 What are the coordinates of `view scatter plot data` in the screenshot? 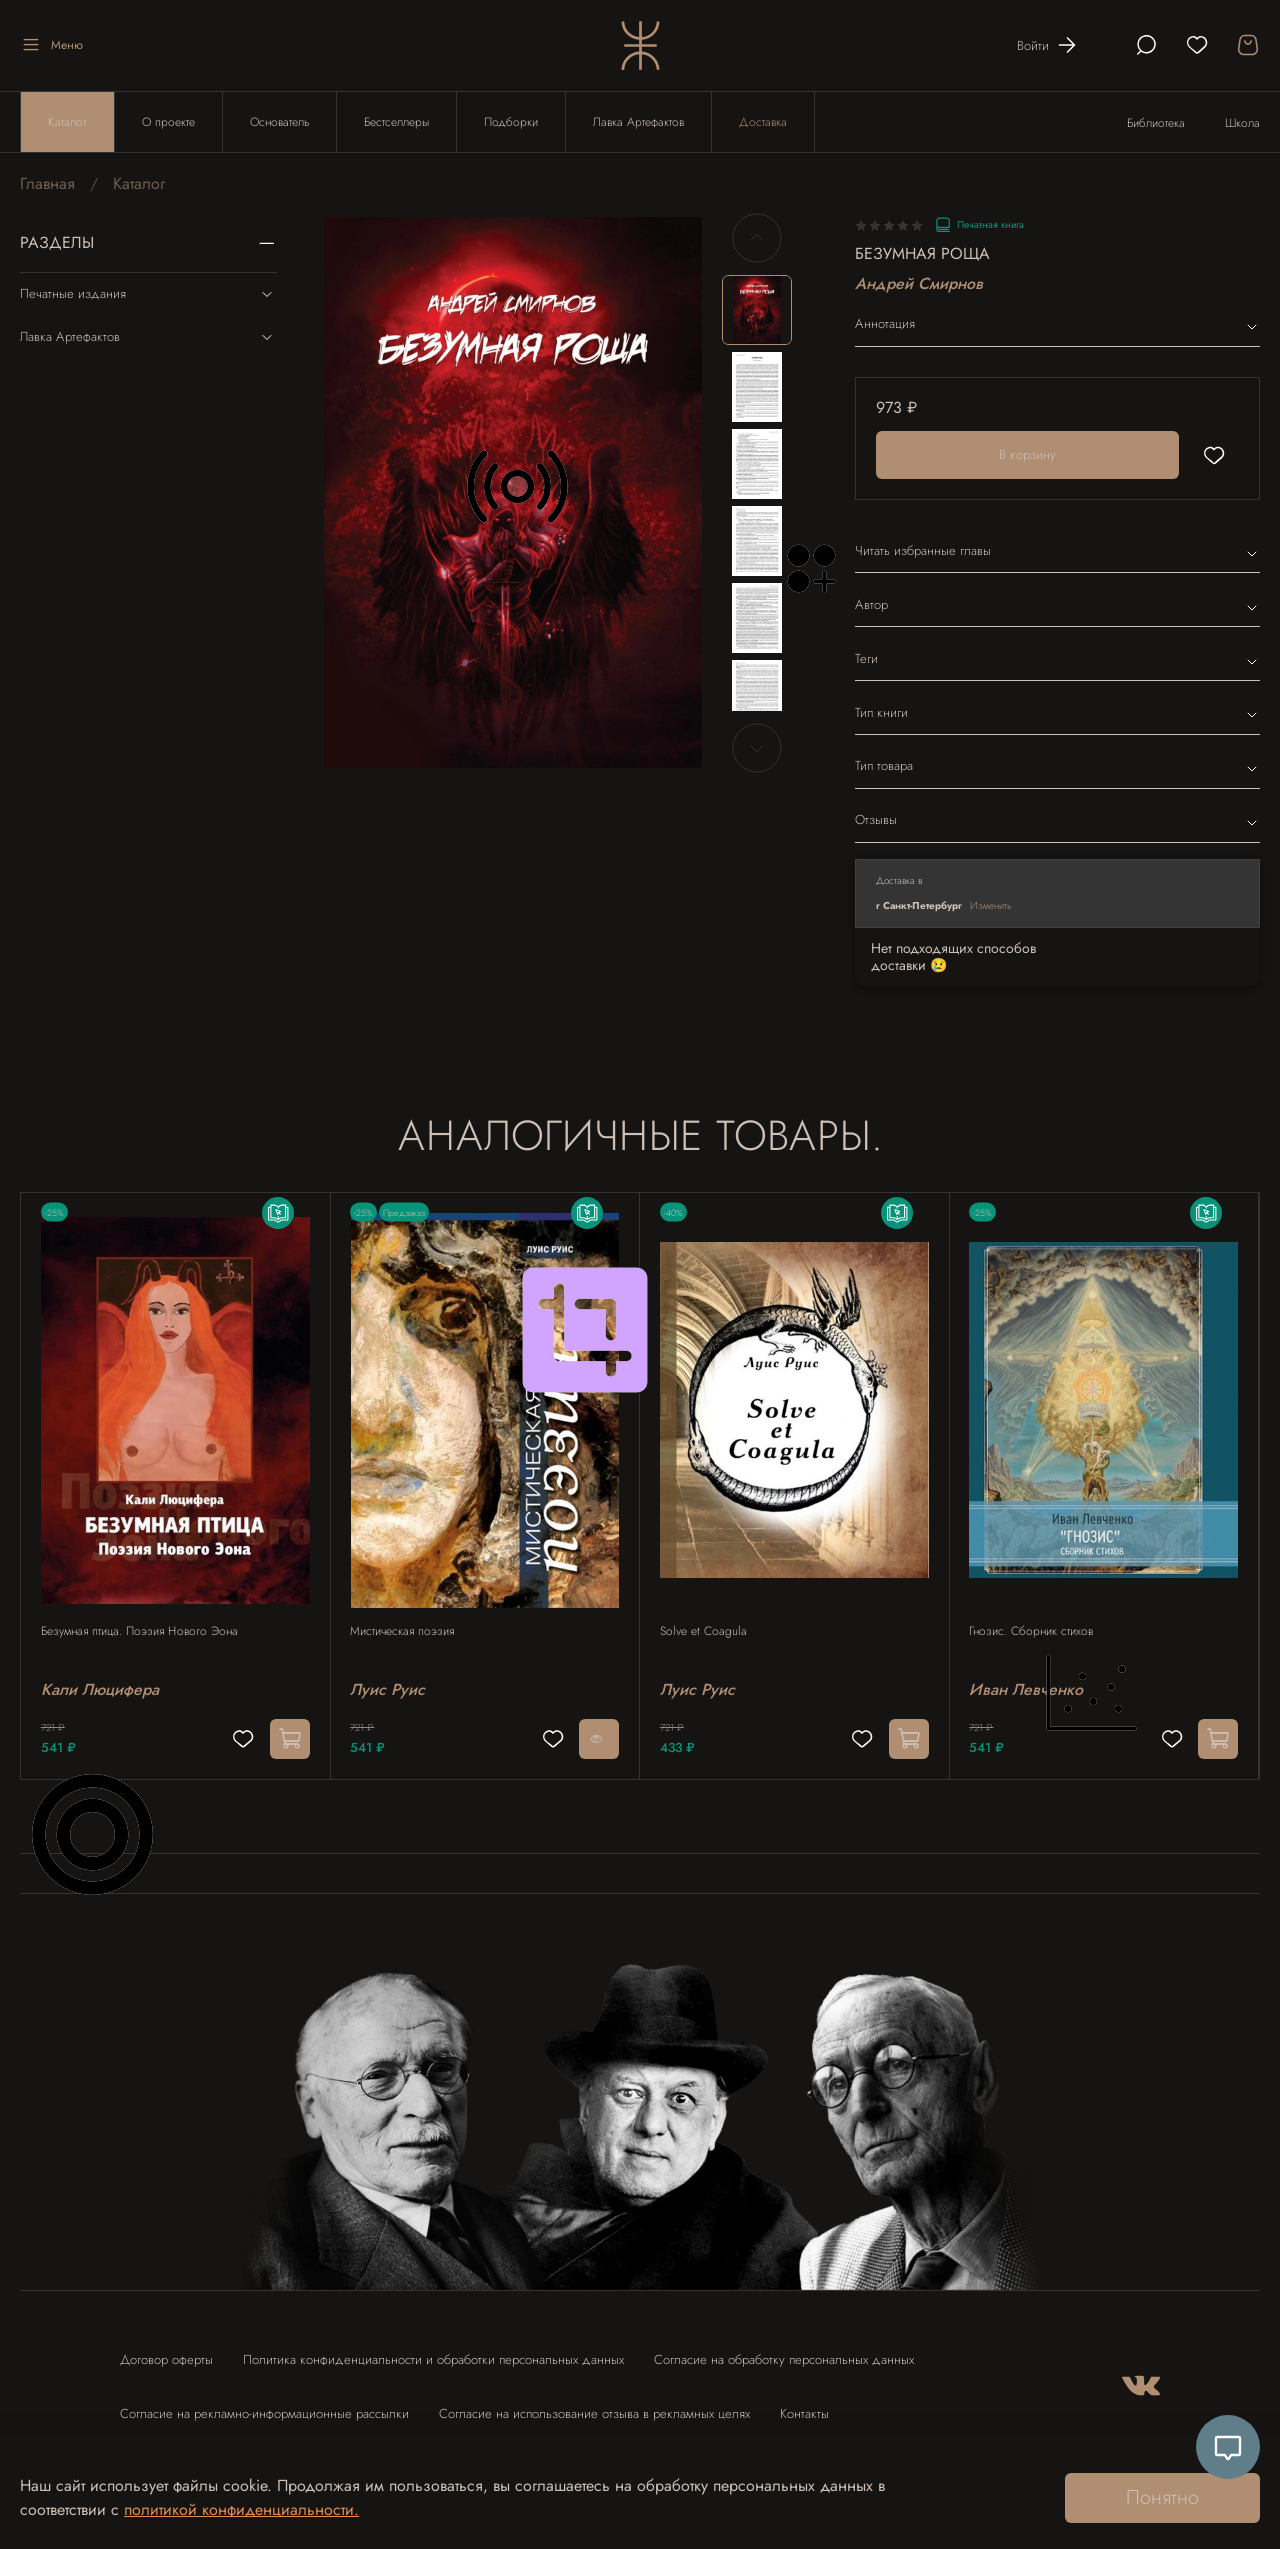 It's located at (1091, 1692).